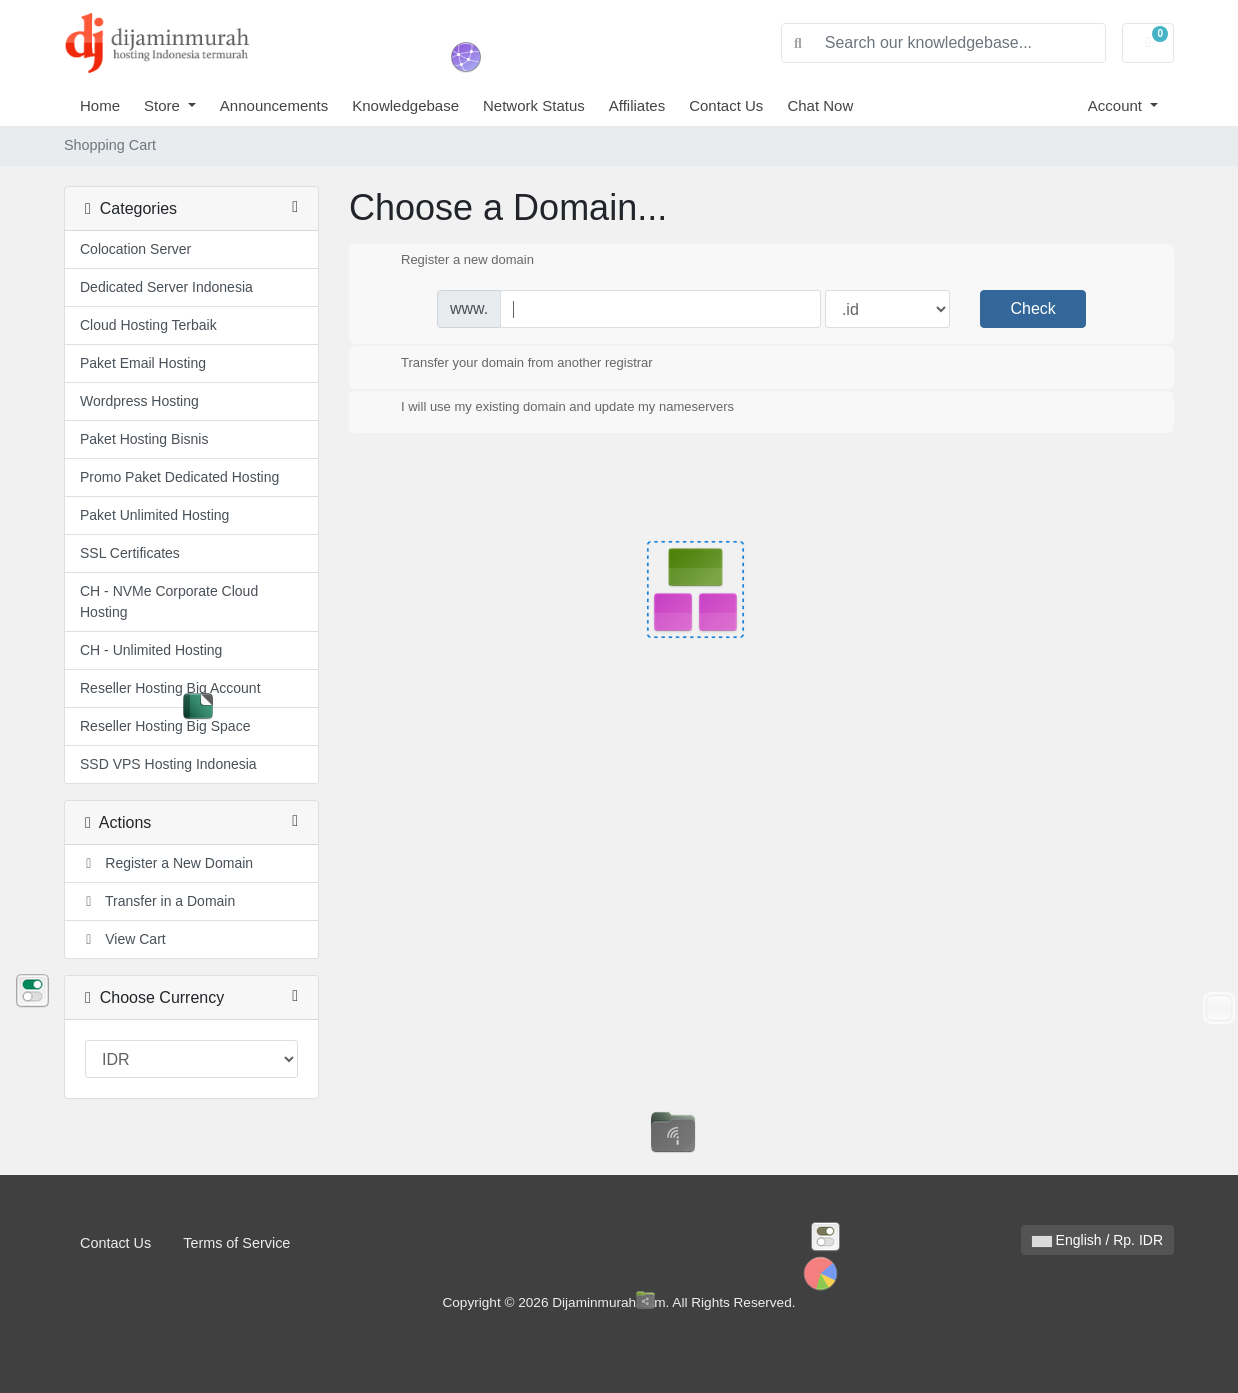 The height and width of the screenshot is (1393, 1238). Describe the element at coordinates (198, 705) in the screenshot. I see `change desktop wallpaper settings` at that location.